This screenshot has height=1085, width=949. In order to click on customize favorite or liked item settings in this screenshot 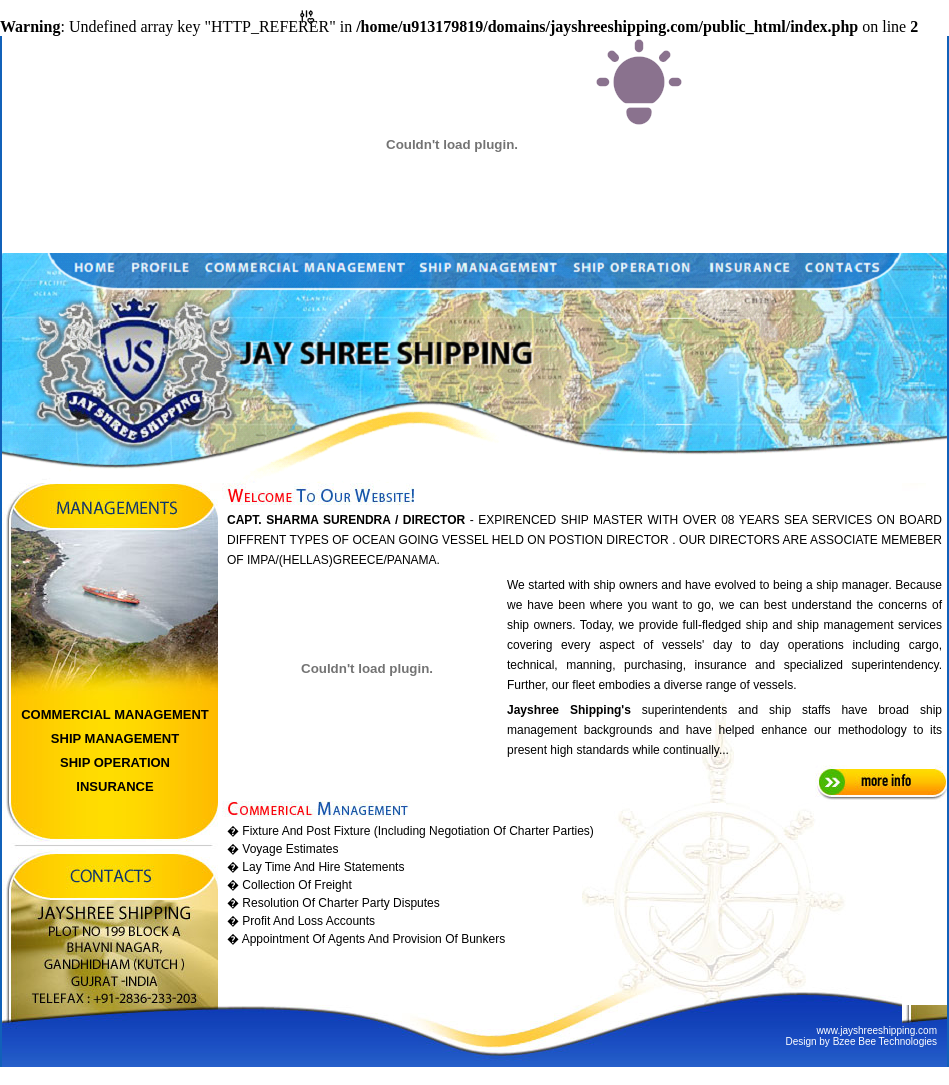, I will do `click(306, 16)`.